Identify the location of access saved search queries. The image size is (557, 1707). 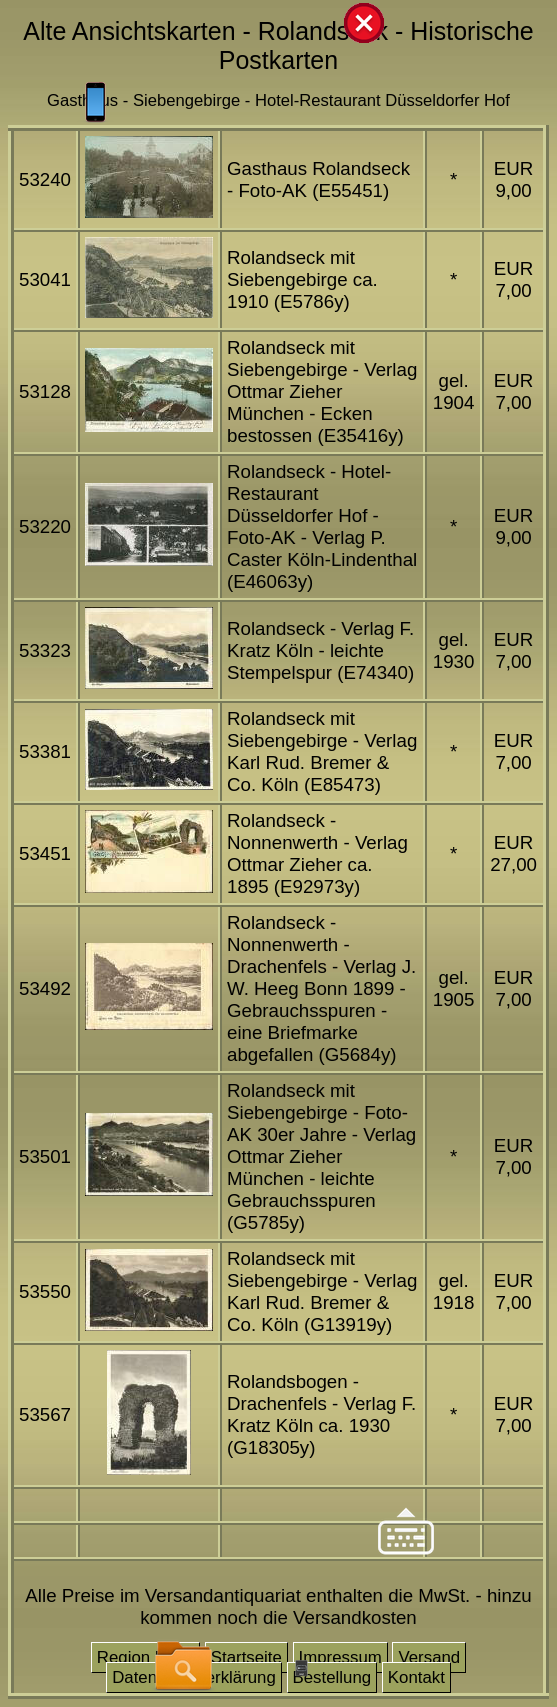
(183, 1668).